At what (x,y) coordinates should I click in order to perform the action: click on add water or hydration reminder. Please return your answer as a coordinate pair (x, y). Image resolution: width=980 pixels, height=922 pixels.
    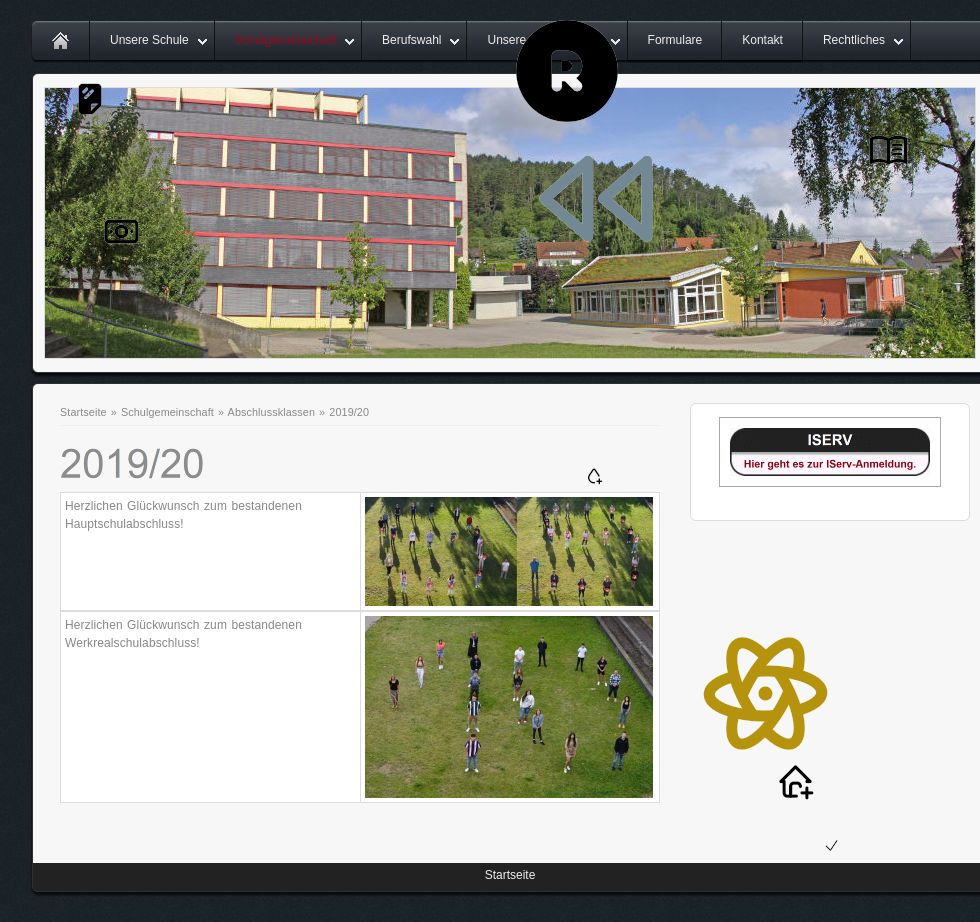
    Looking at the image, I should click on (594, 476).